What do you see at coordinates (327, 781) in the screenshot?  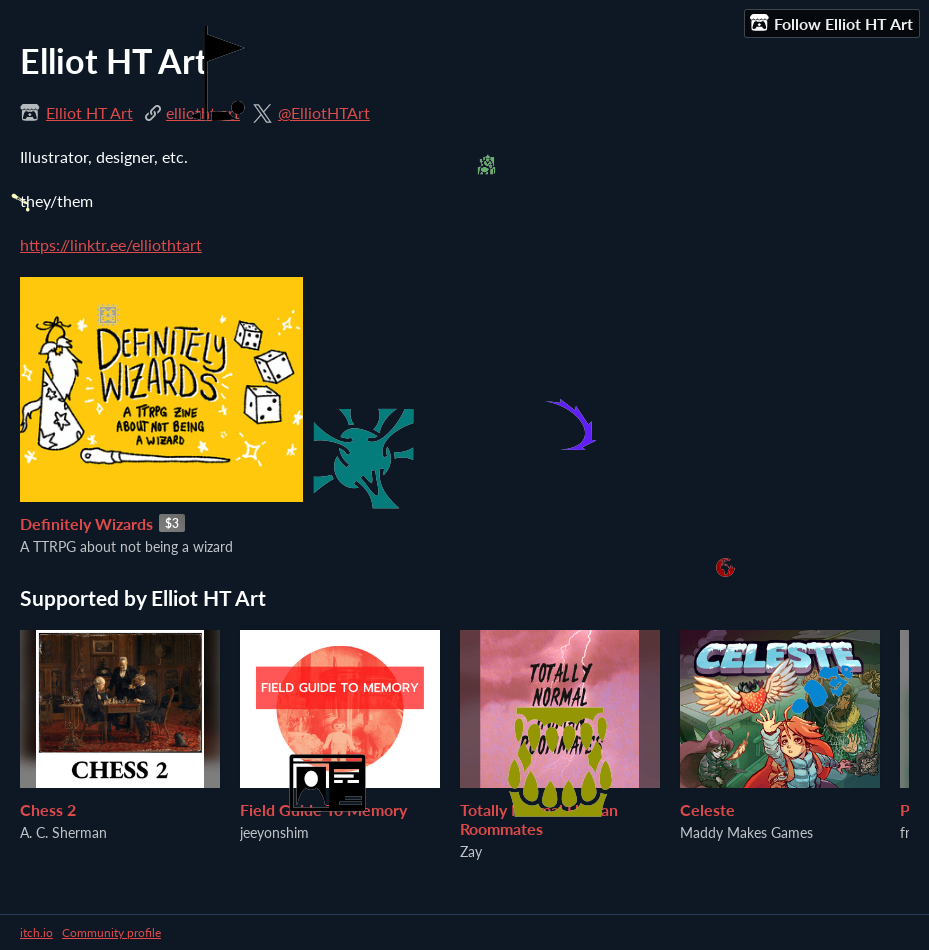 I see `view your profile or identification details` at bounding box center [327, 781].